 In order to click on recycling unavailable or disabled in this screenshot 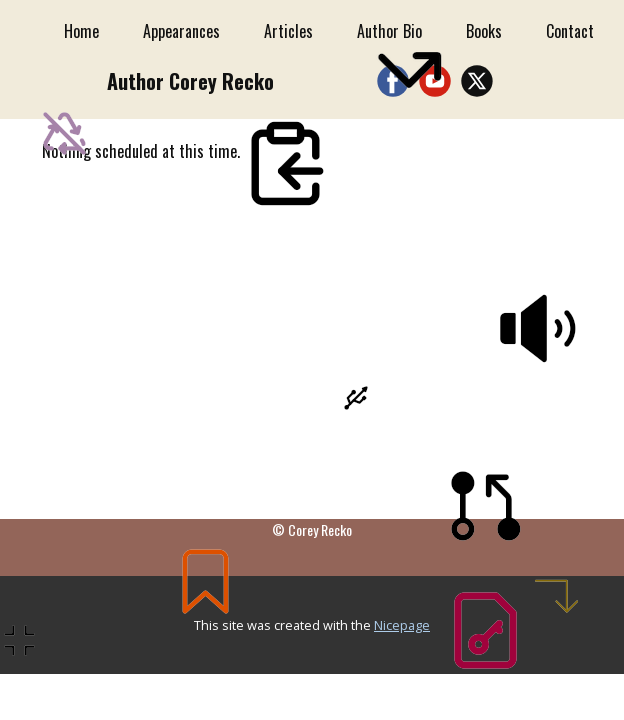, I will do `click(64, 133)`.